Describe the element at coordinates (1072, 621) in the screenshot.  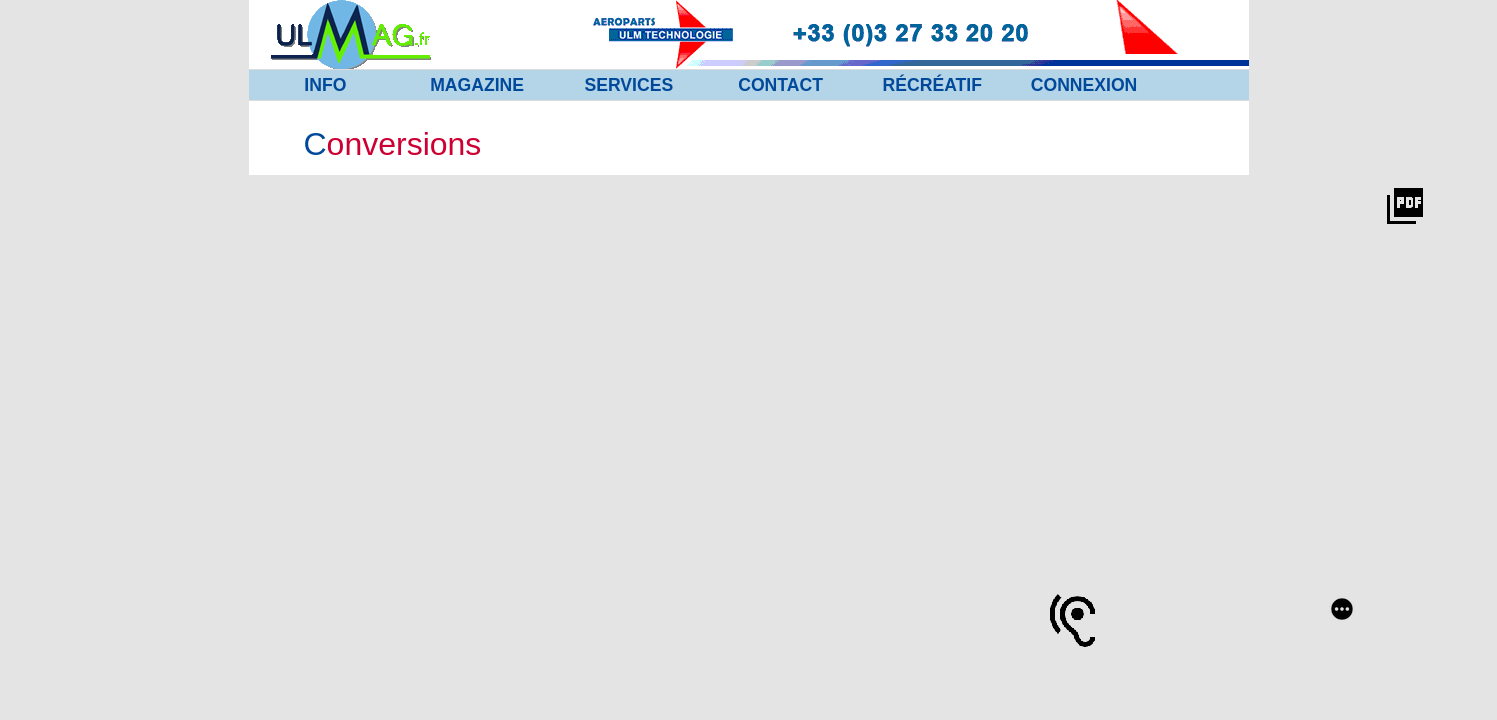
I see `access hearing or audio accessibility settings` at that location.